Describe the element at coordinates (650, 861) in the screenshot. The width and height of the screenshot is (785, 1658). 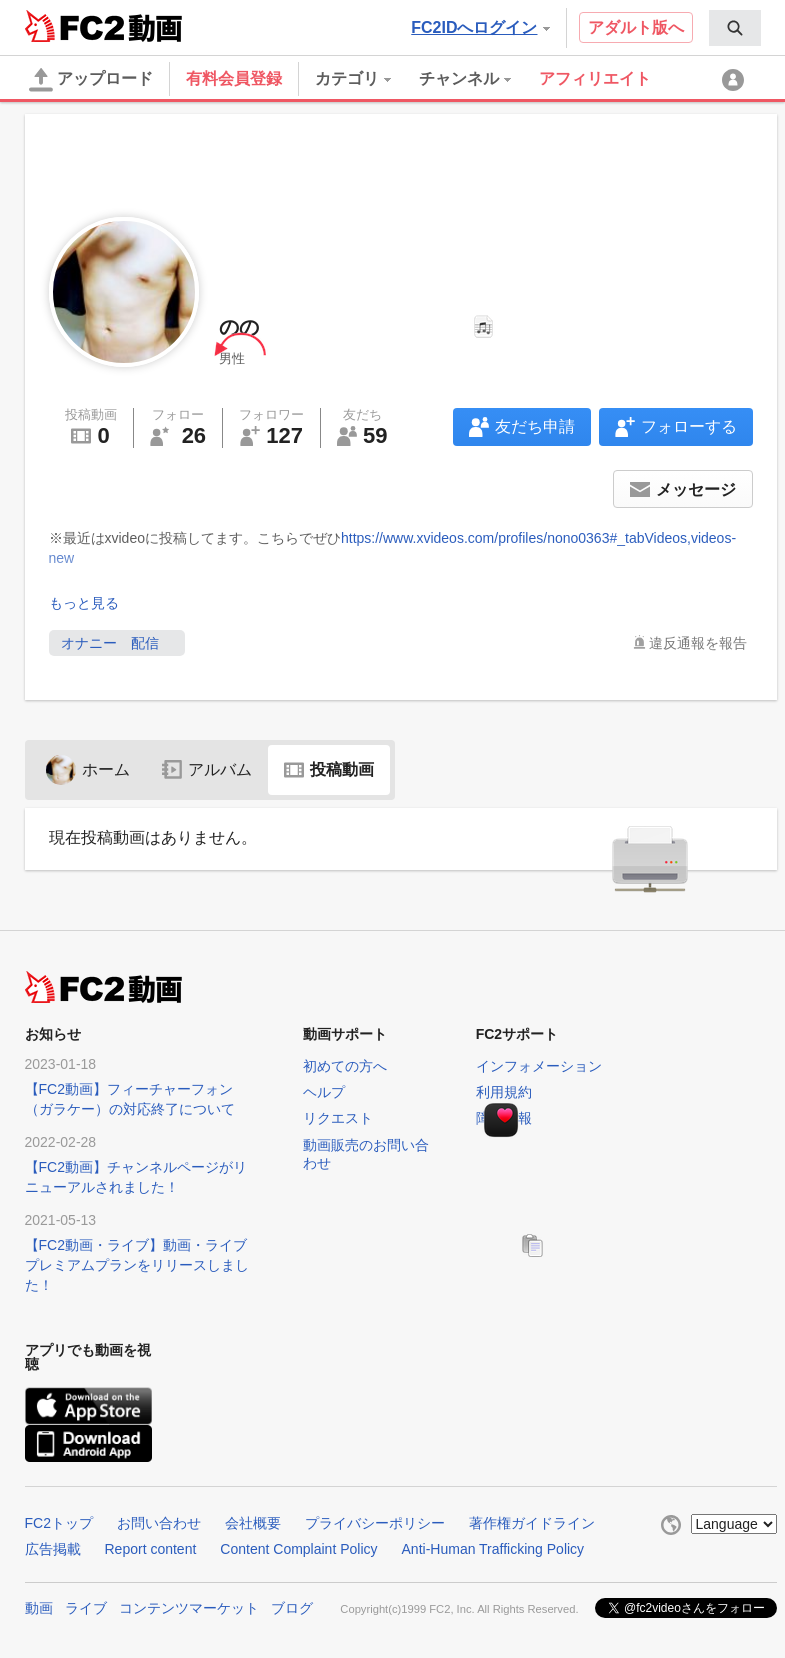
I see `connect to a network printer` at that location.